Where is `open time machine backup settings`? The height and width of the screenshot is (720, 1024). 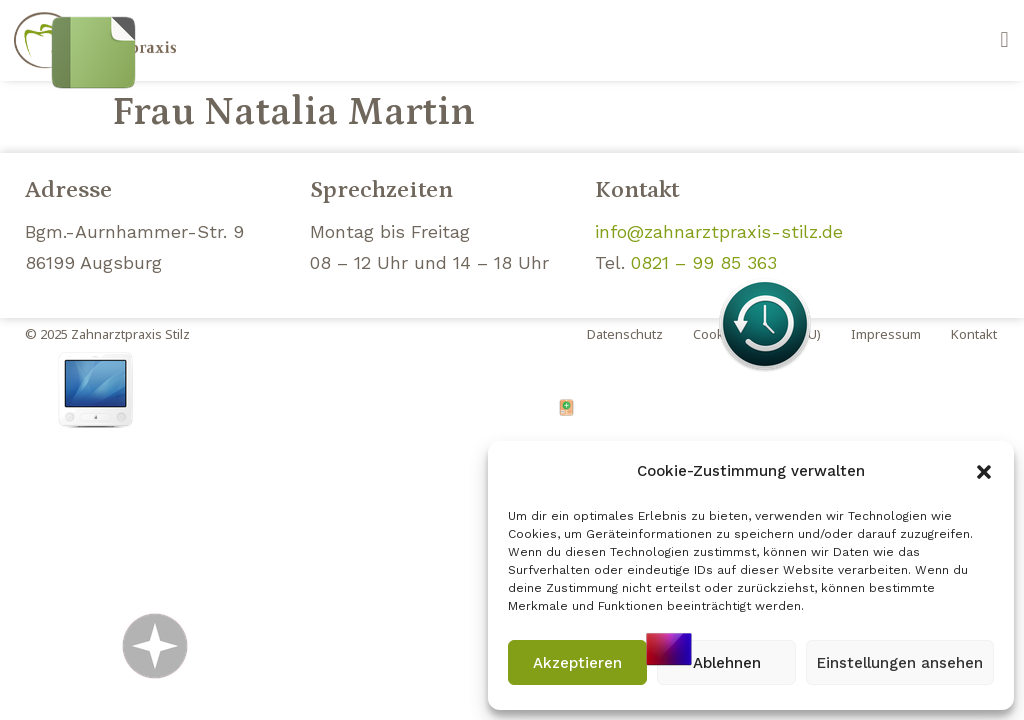 open time machine backup settings is located at coordinates (765, 324).